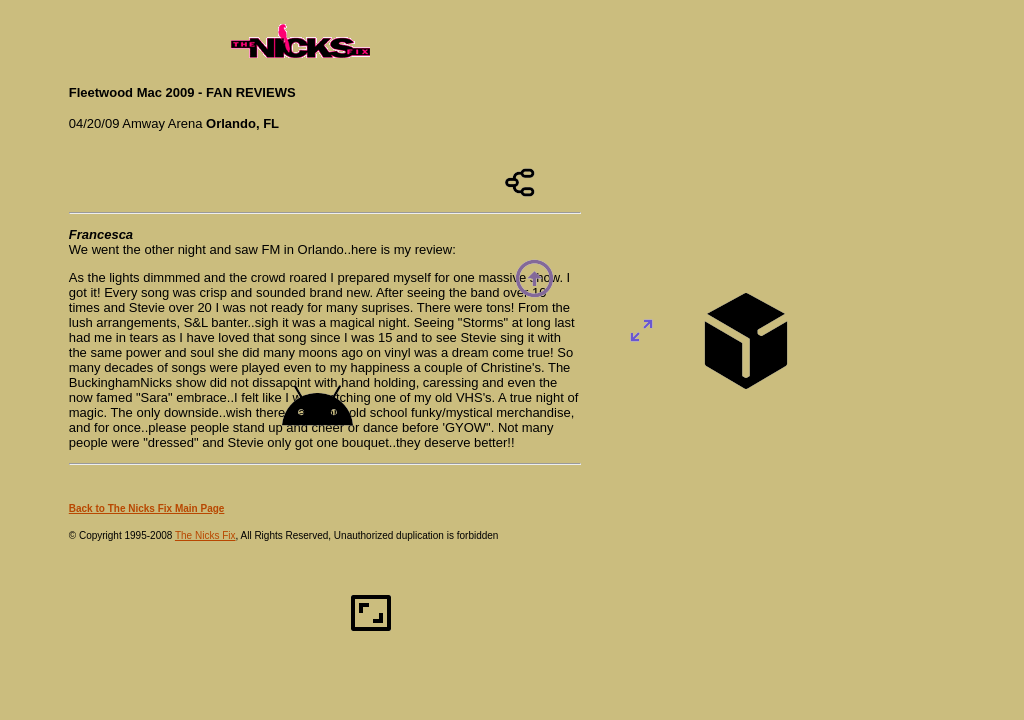 The height and width of the screenshot is (720, 1024). Describe the element at coordinates (520, 182) in the screenshot. I see `create or view a mind map` at that location.